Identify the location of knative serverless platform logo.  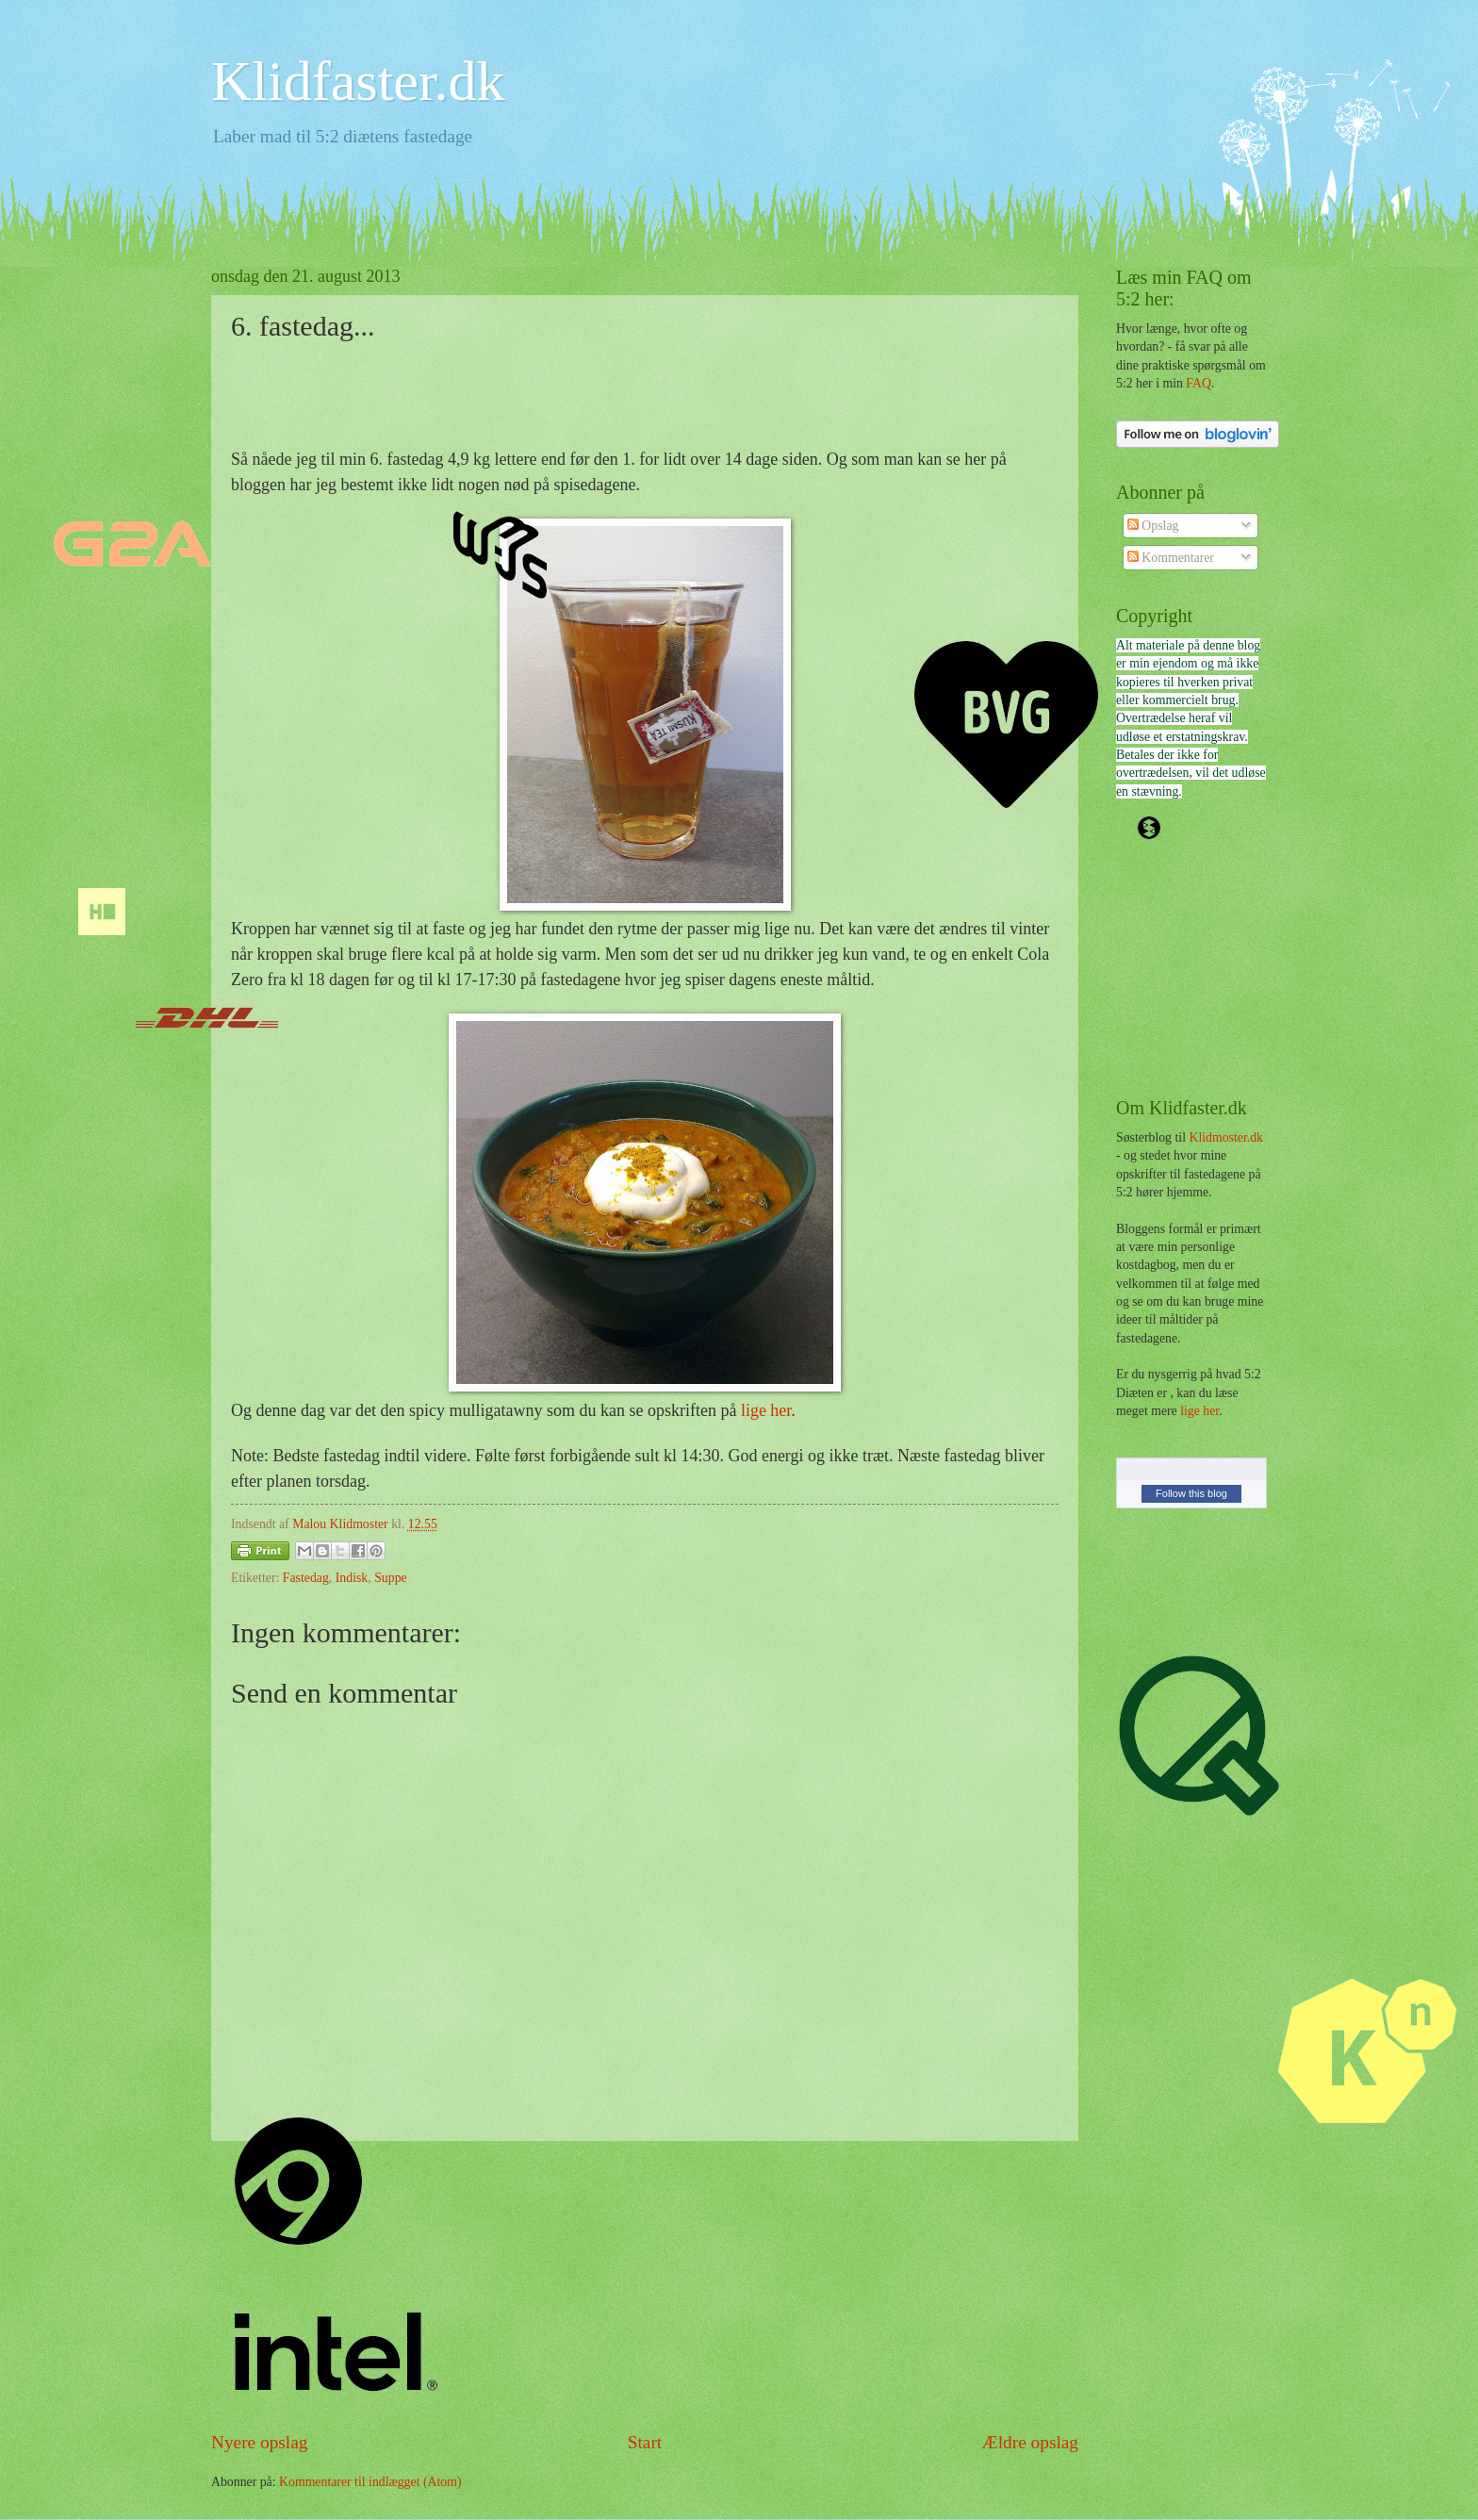
(1367, 2051).